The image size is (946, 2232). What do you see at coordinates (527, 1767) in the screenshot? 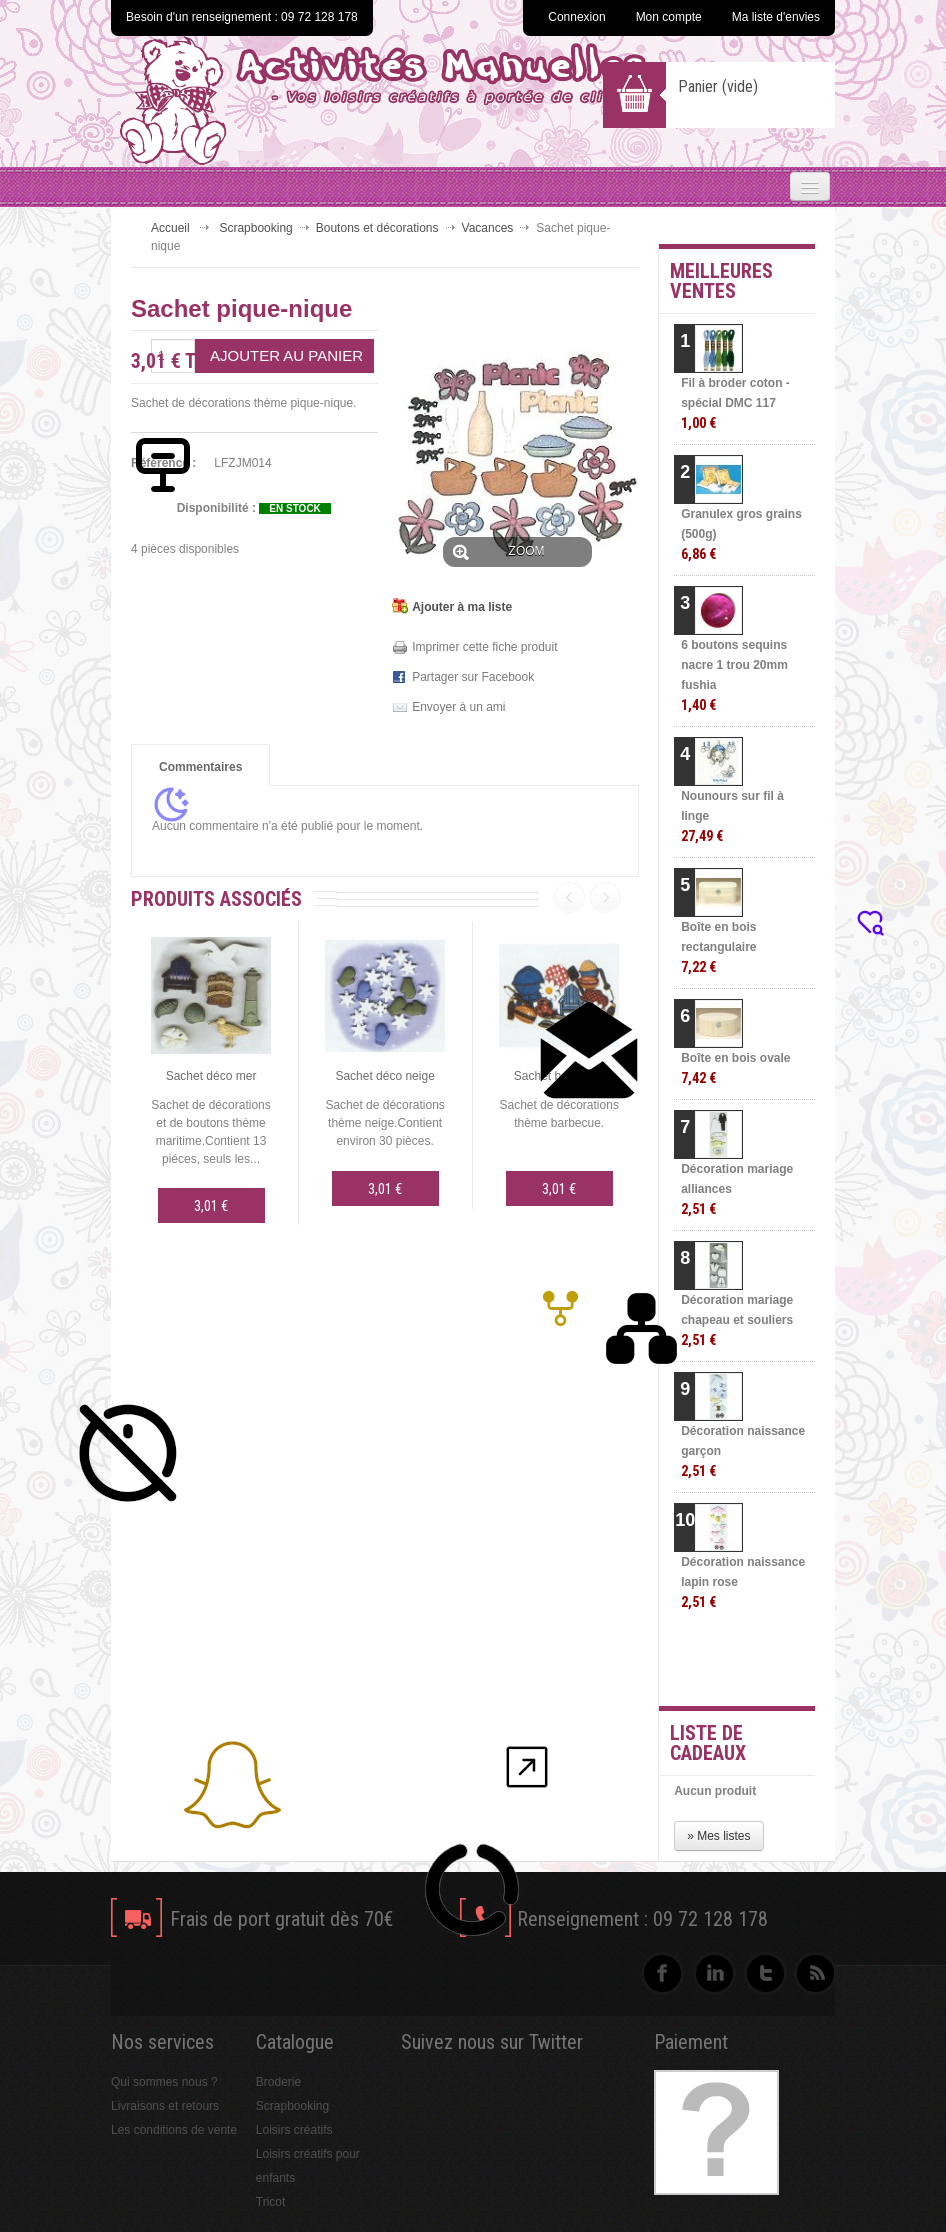
I see `open link in new window` at bounding box center [527, 1767].